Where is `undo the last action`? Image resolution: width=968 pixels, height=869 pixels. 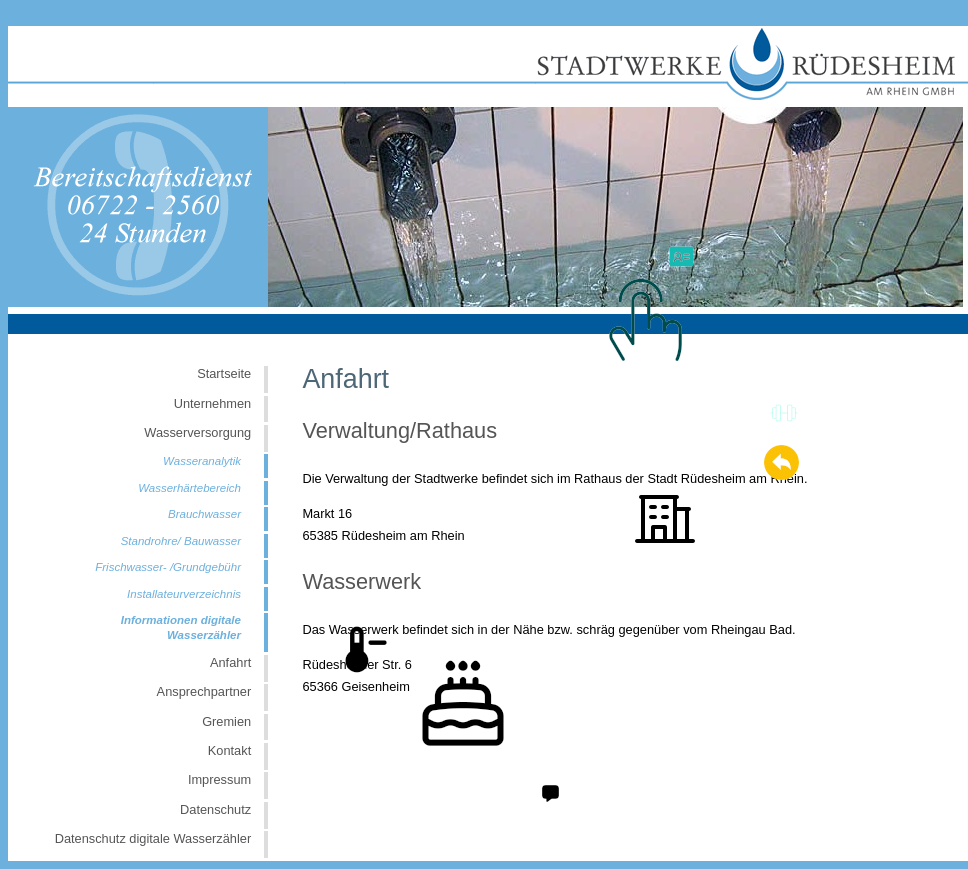 undo the last action is located at coordinates (781, 462).